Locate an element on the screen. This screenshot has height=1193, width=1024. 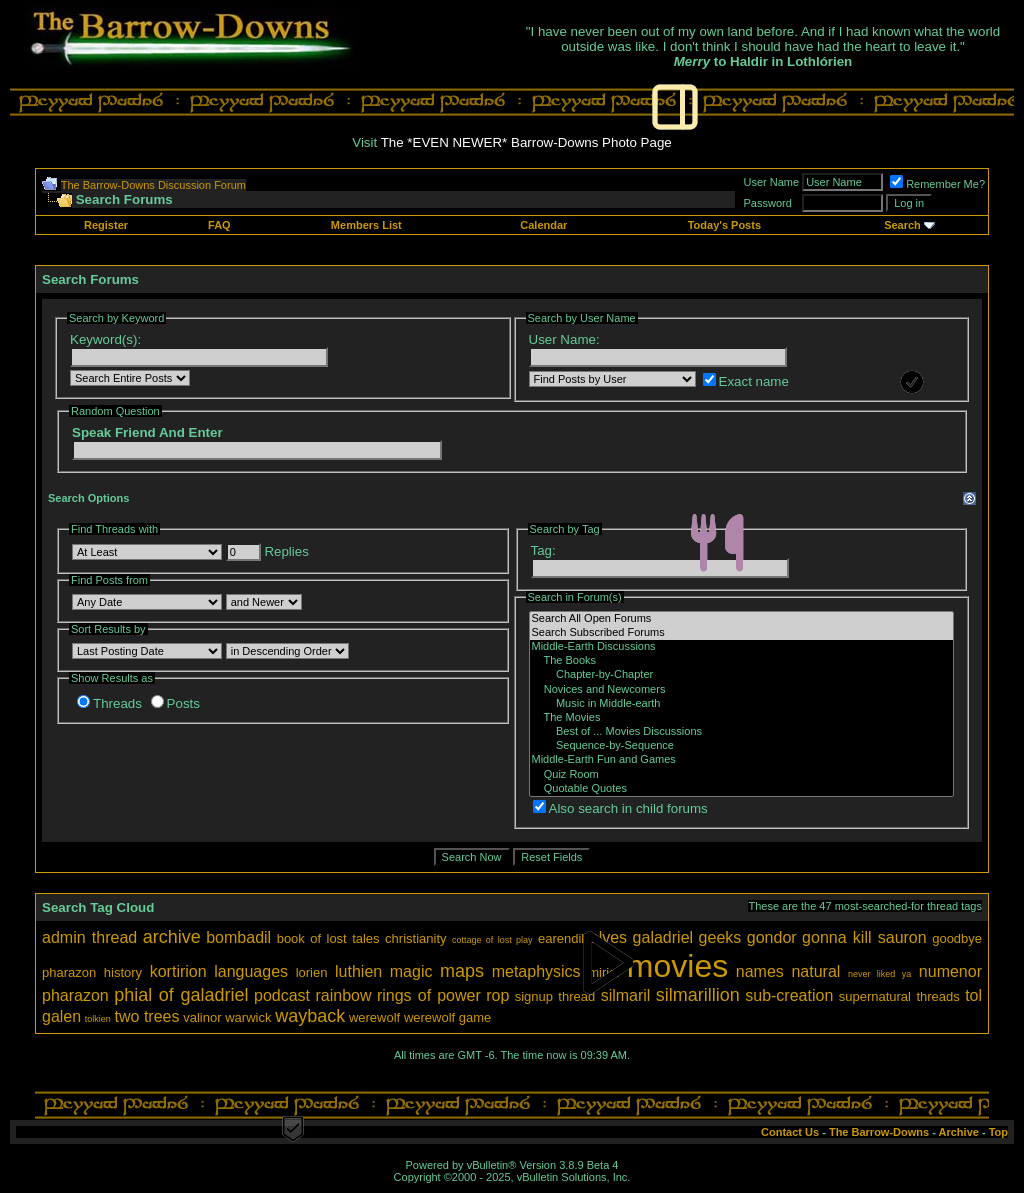
indicates a verified or visited location is located at coordinates (293, 1129).